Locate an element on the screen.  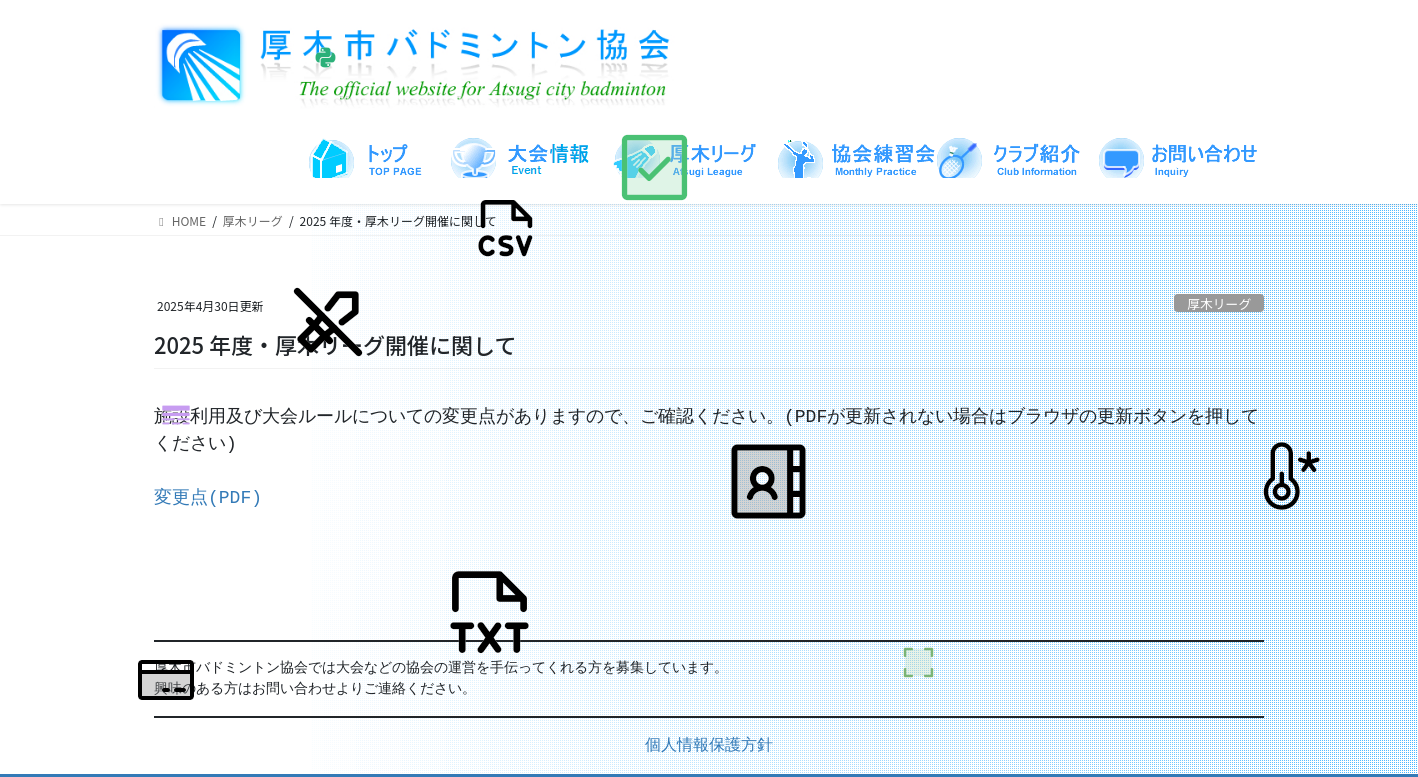
download or export data as a CSV file is located at coordinates (506, 230).